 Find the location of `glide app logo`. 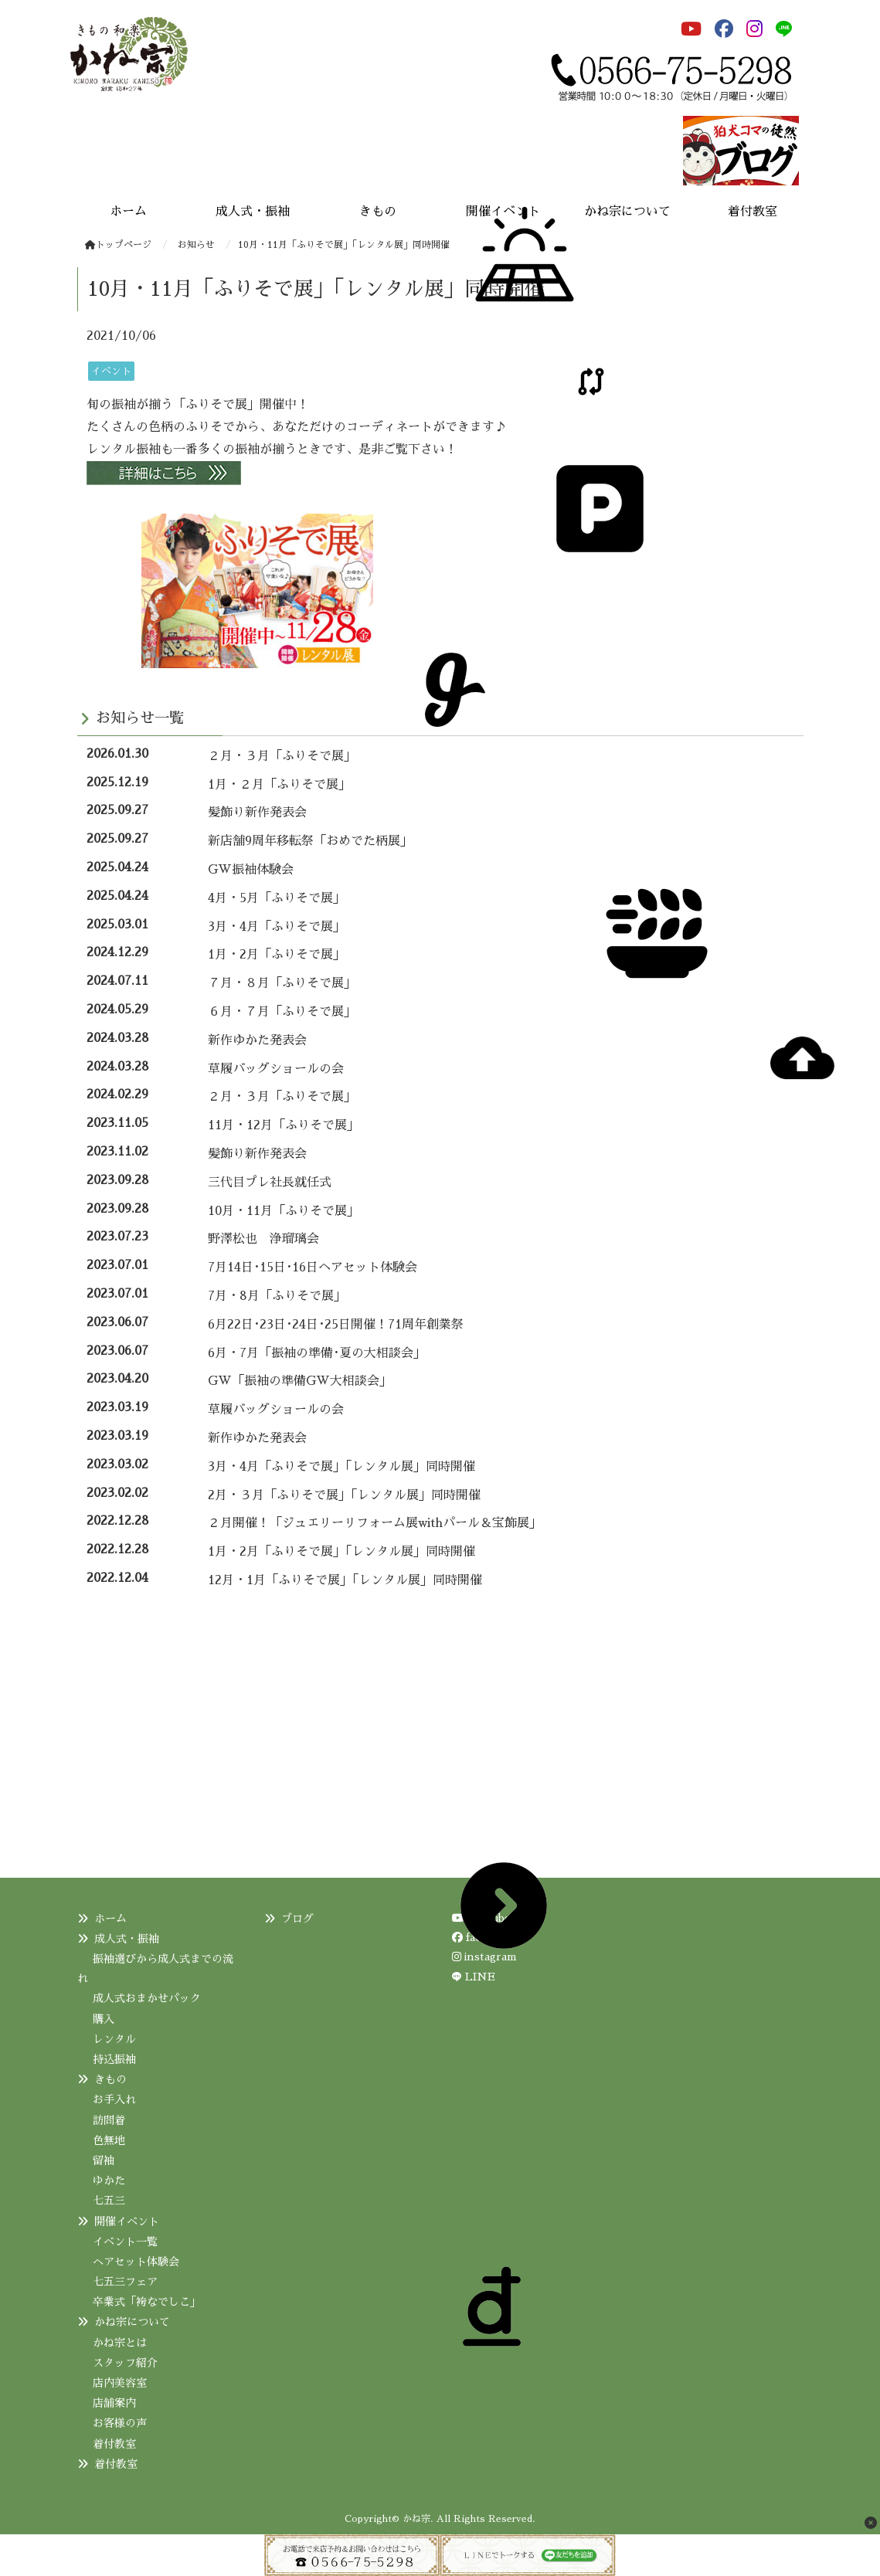

glide app logo is located at coordinates (453, 690).